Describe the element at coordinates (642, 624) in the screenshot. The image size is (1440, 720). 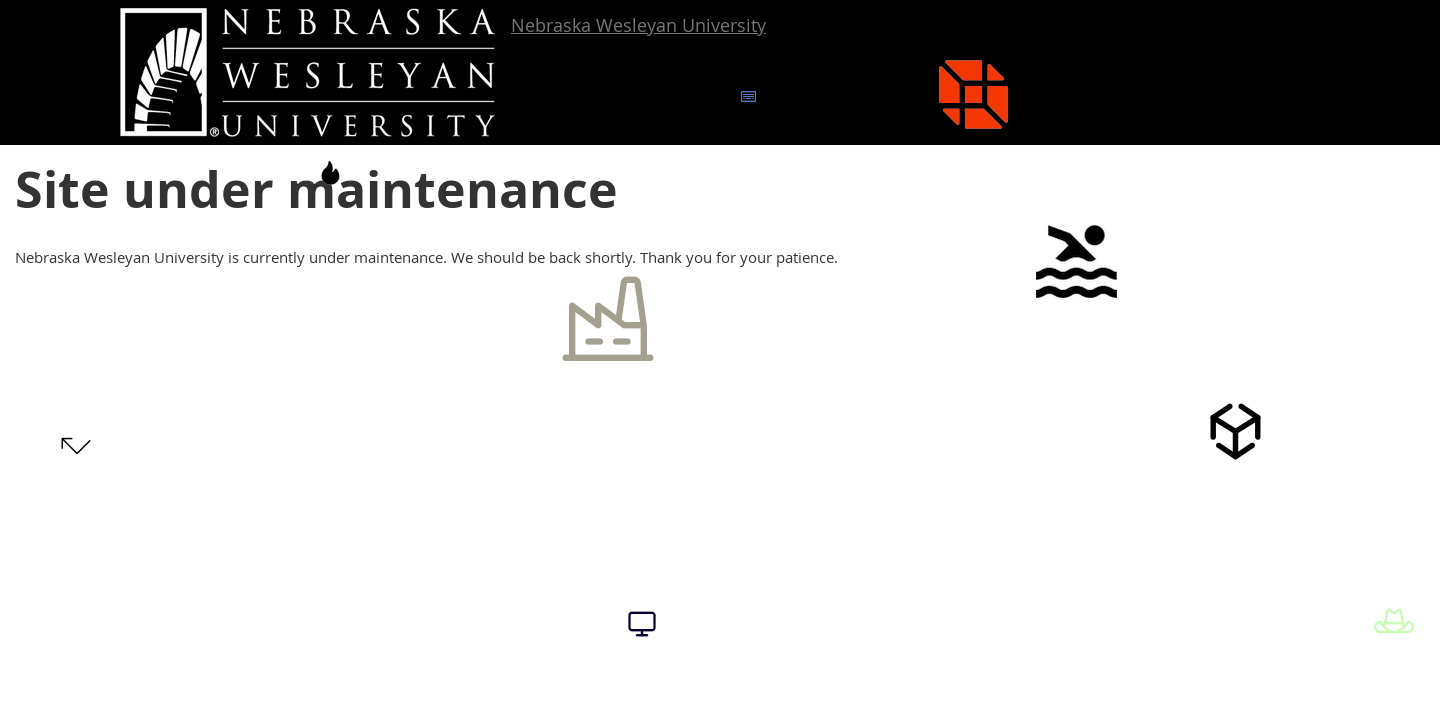
I see `switch to desktop display mode` at that location.